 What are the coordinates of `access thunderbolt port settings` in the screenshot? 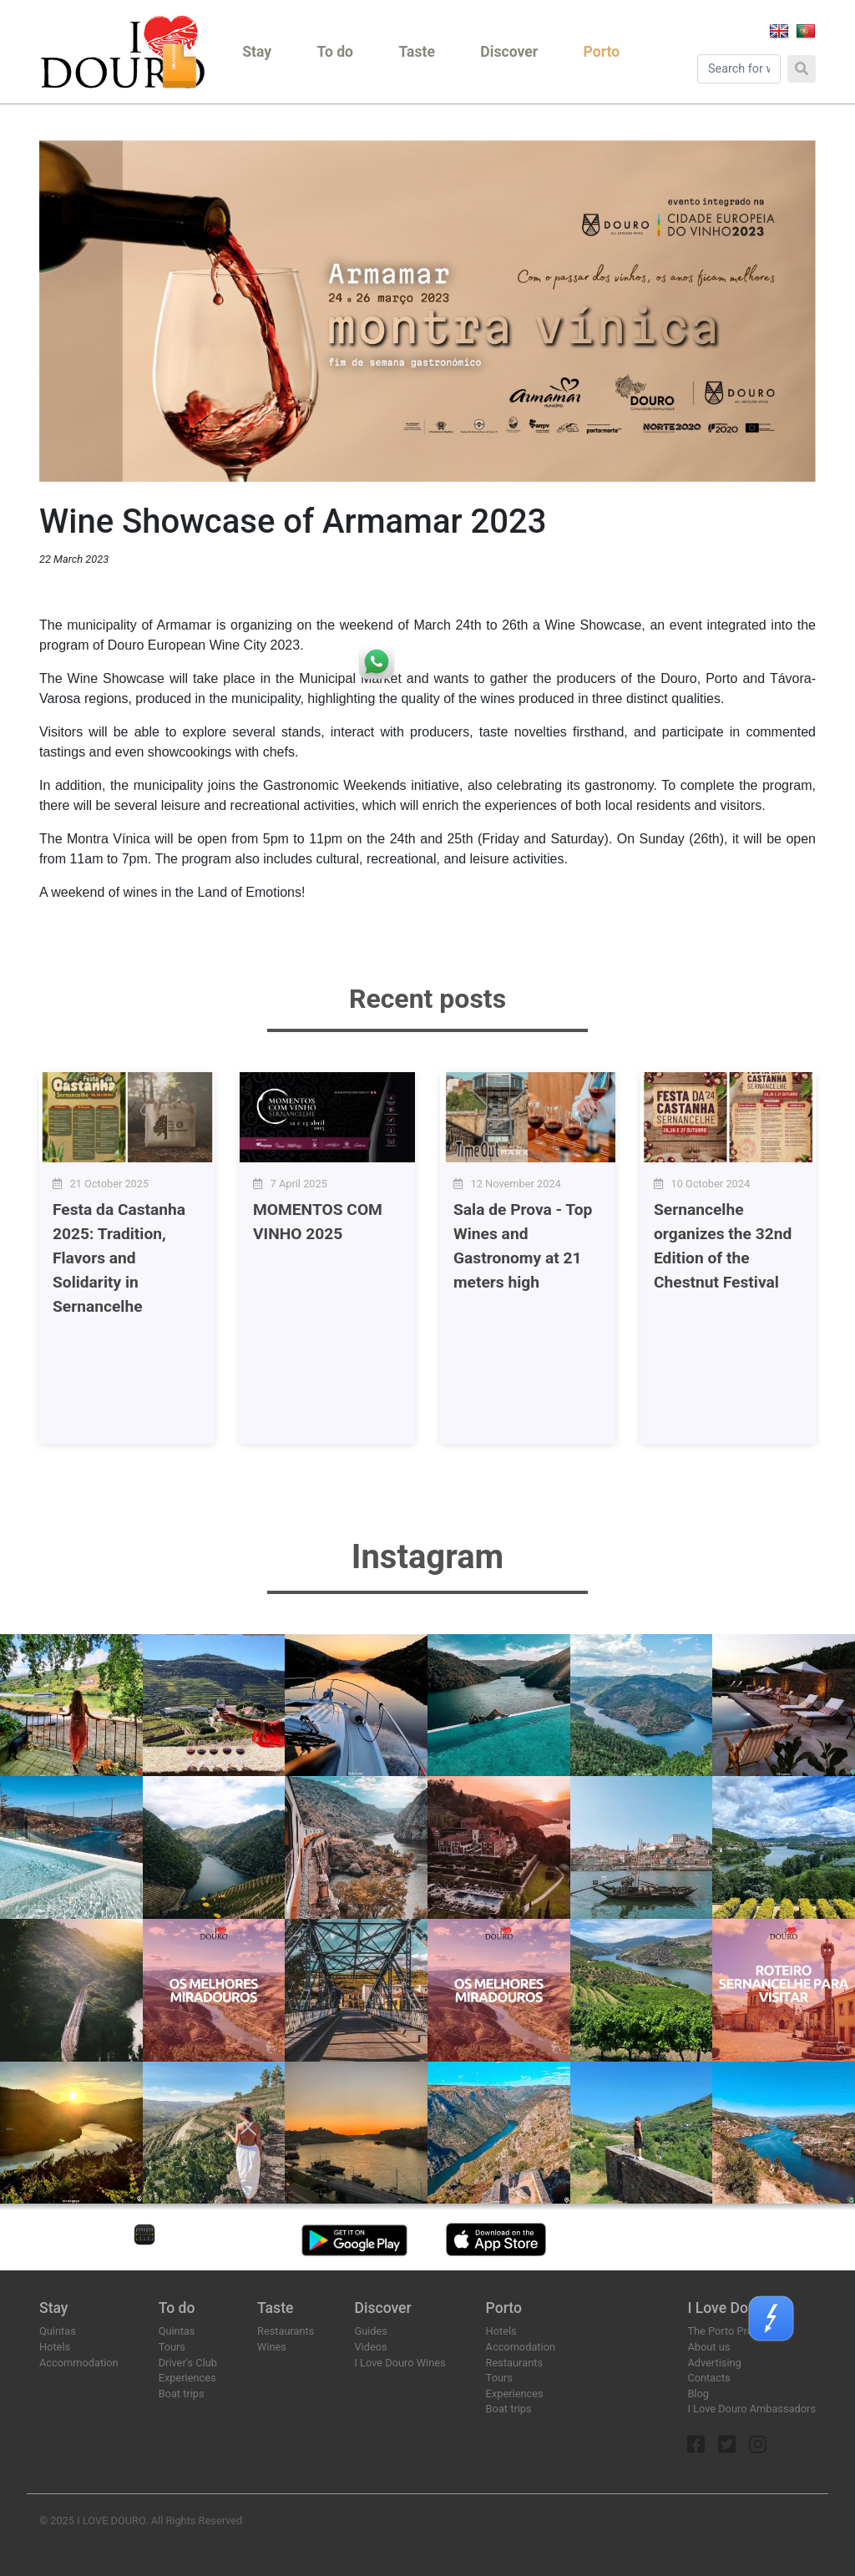 It's located at (771, 2319).